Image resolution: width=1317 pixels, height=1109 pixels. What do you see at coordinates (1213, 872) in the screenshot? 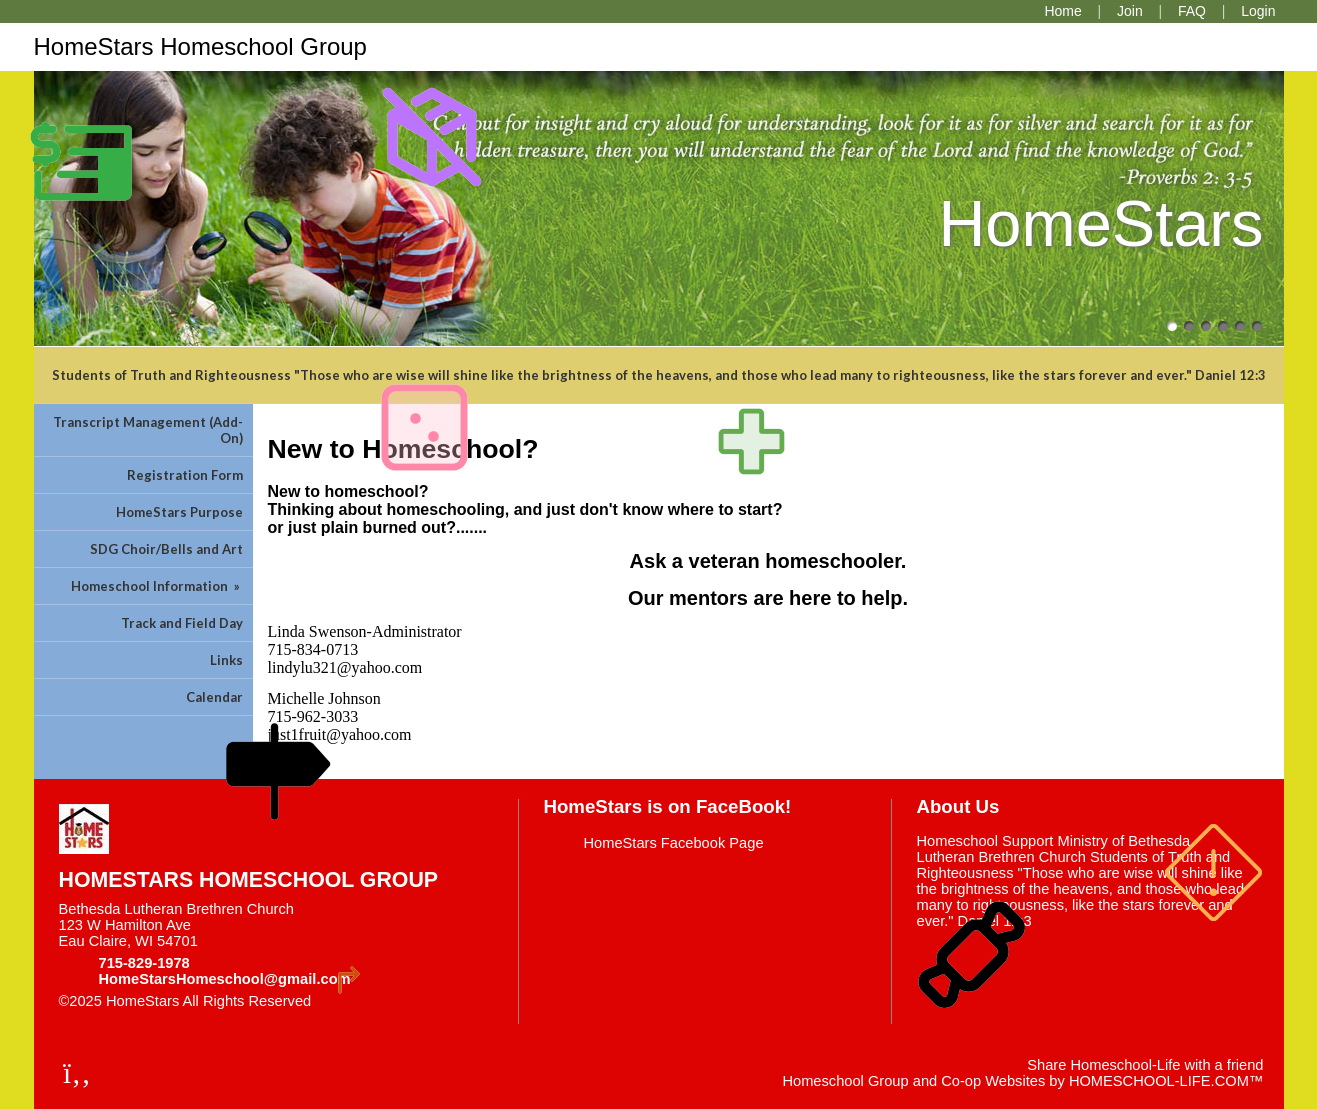
I see `indicates a warning or caution state` at bounding box center [1213, 872].